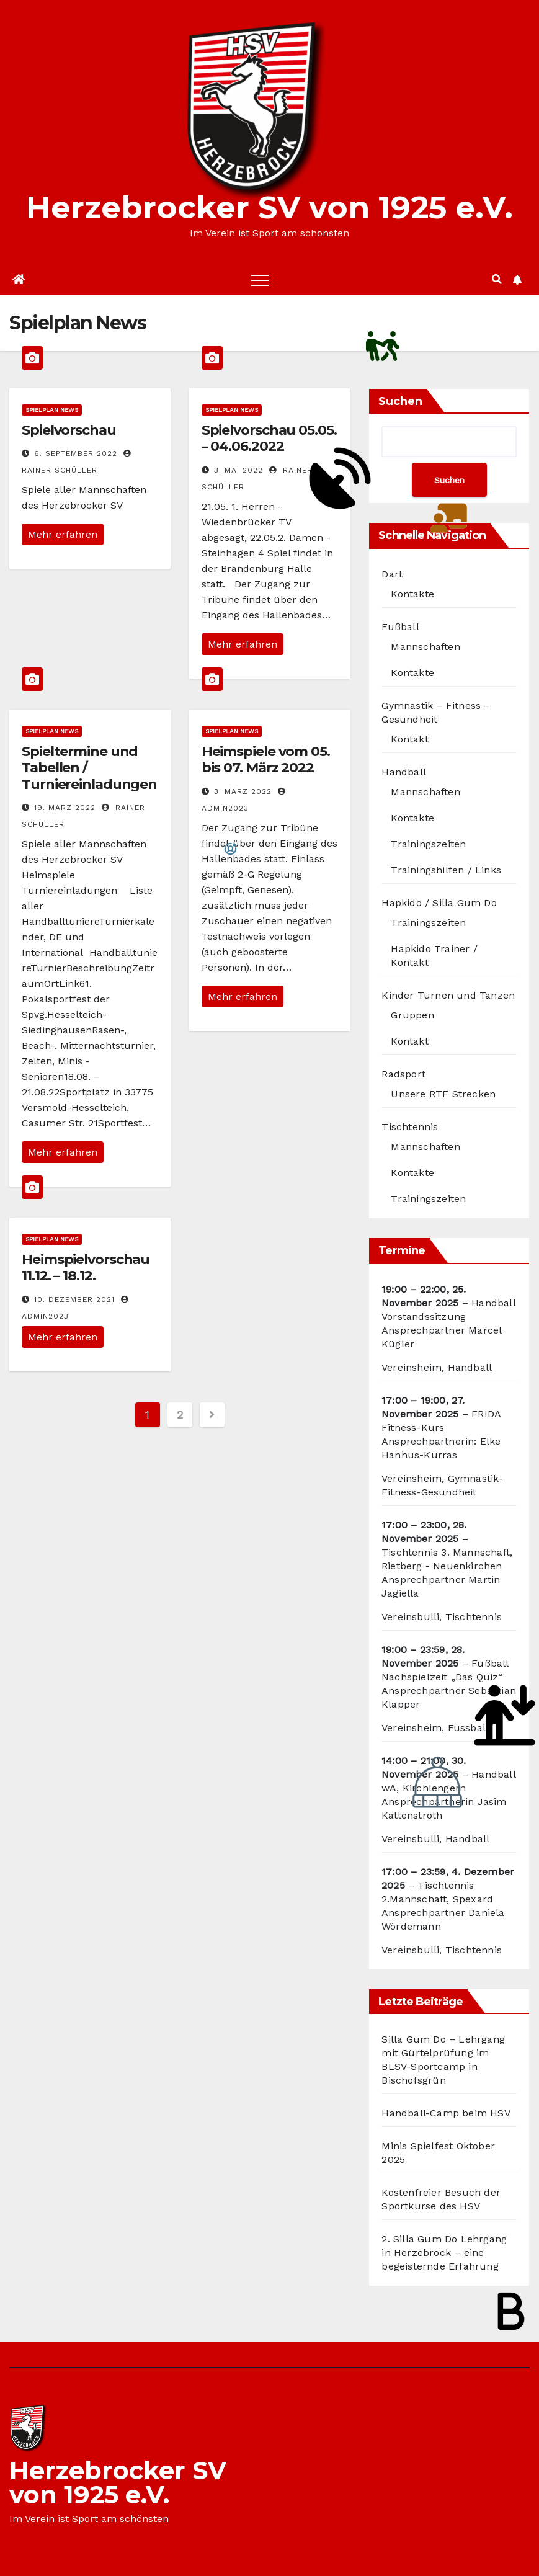 This screenshot has height=2576, width=539. I want to click on select winter or cold weather clothing category, so click(437, 1785).